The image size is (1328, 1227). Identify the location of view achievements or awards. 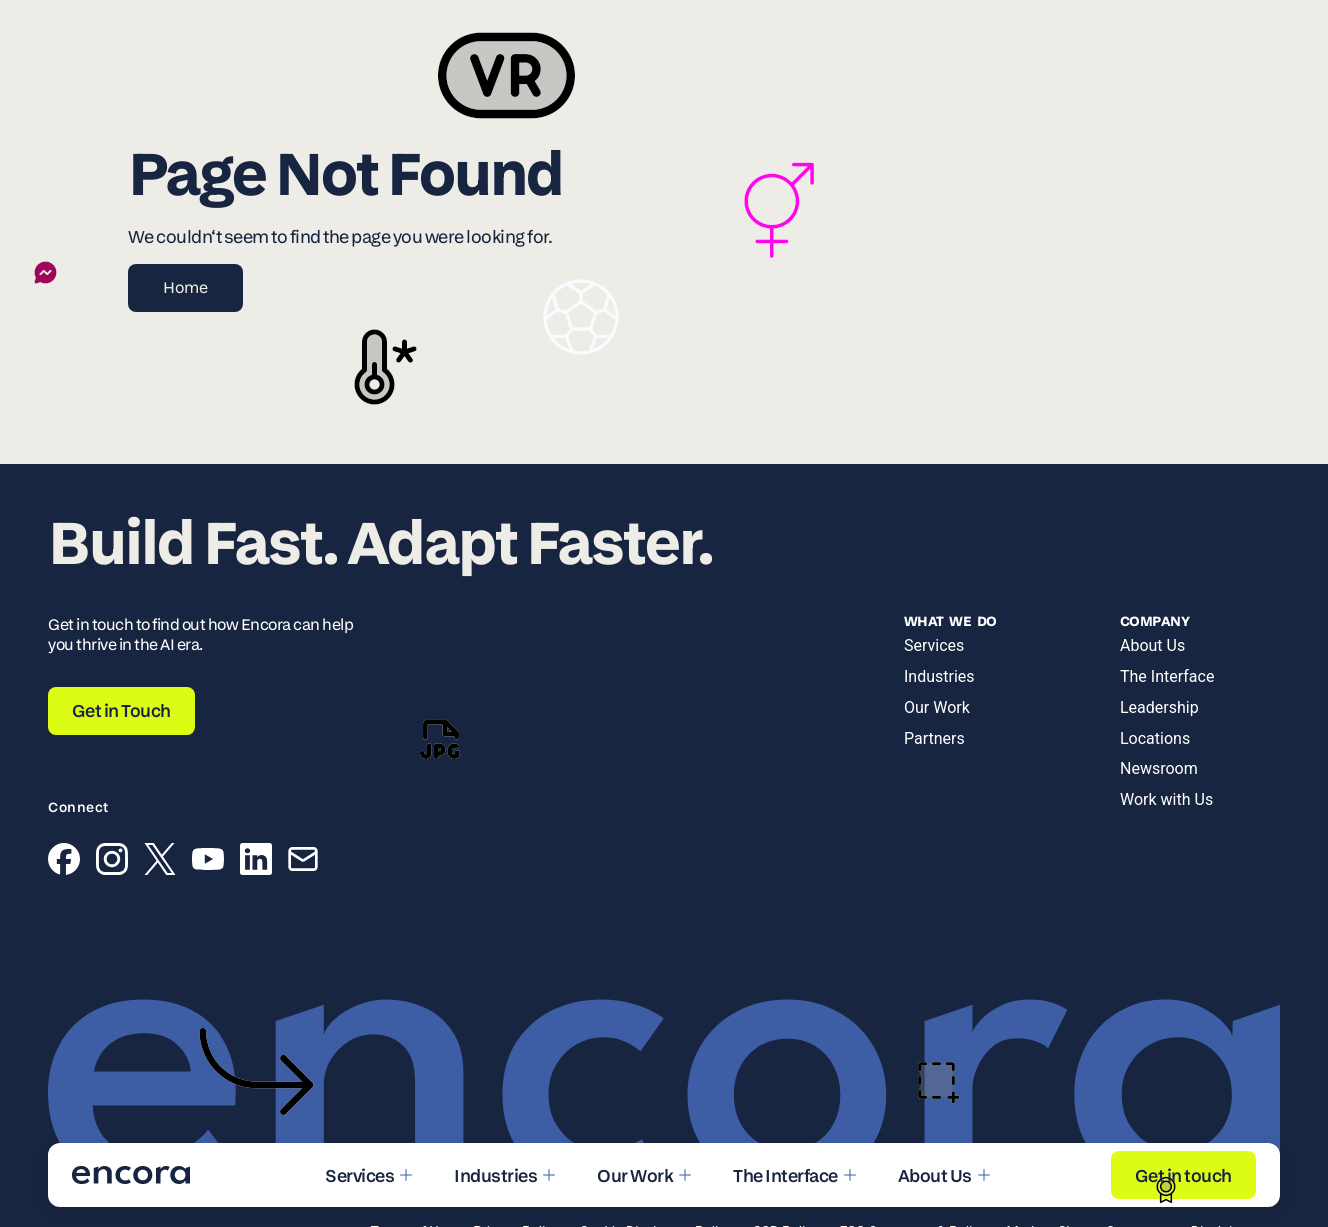
(1166, 1190).